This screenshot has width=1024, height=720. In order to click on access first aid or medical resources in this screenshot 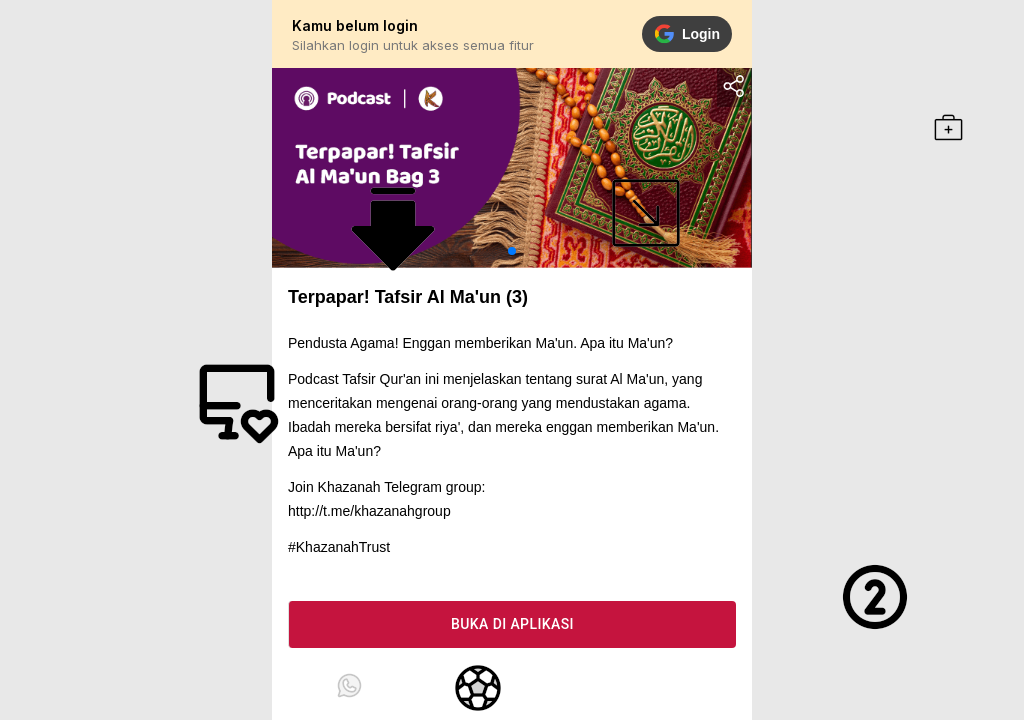, I will do `click(948, 128)`.